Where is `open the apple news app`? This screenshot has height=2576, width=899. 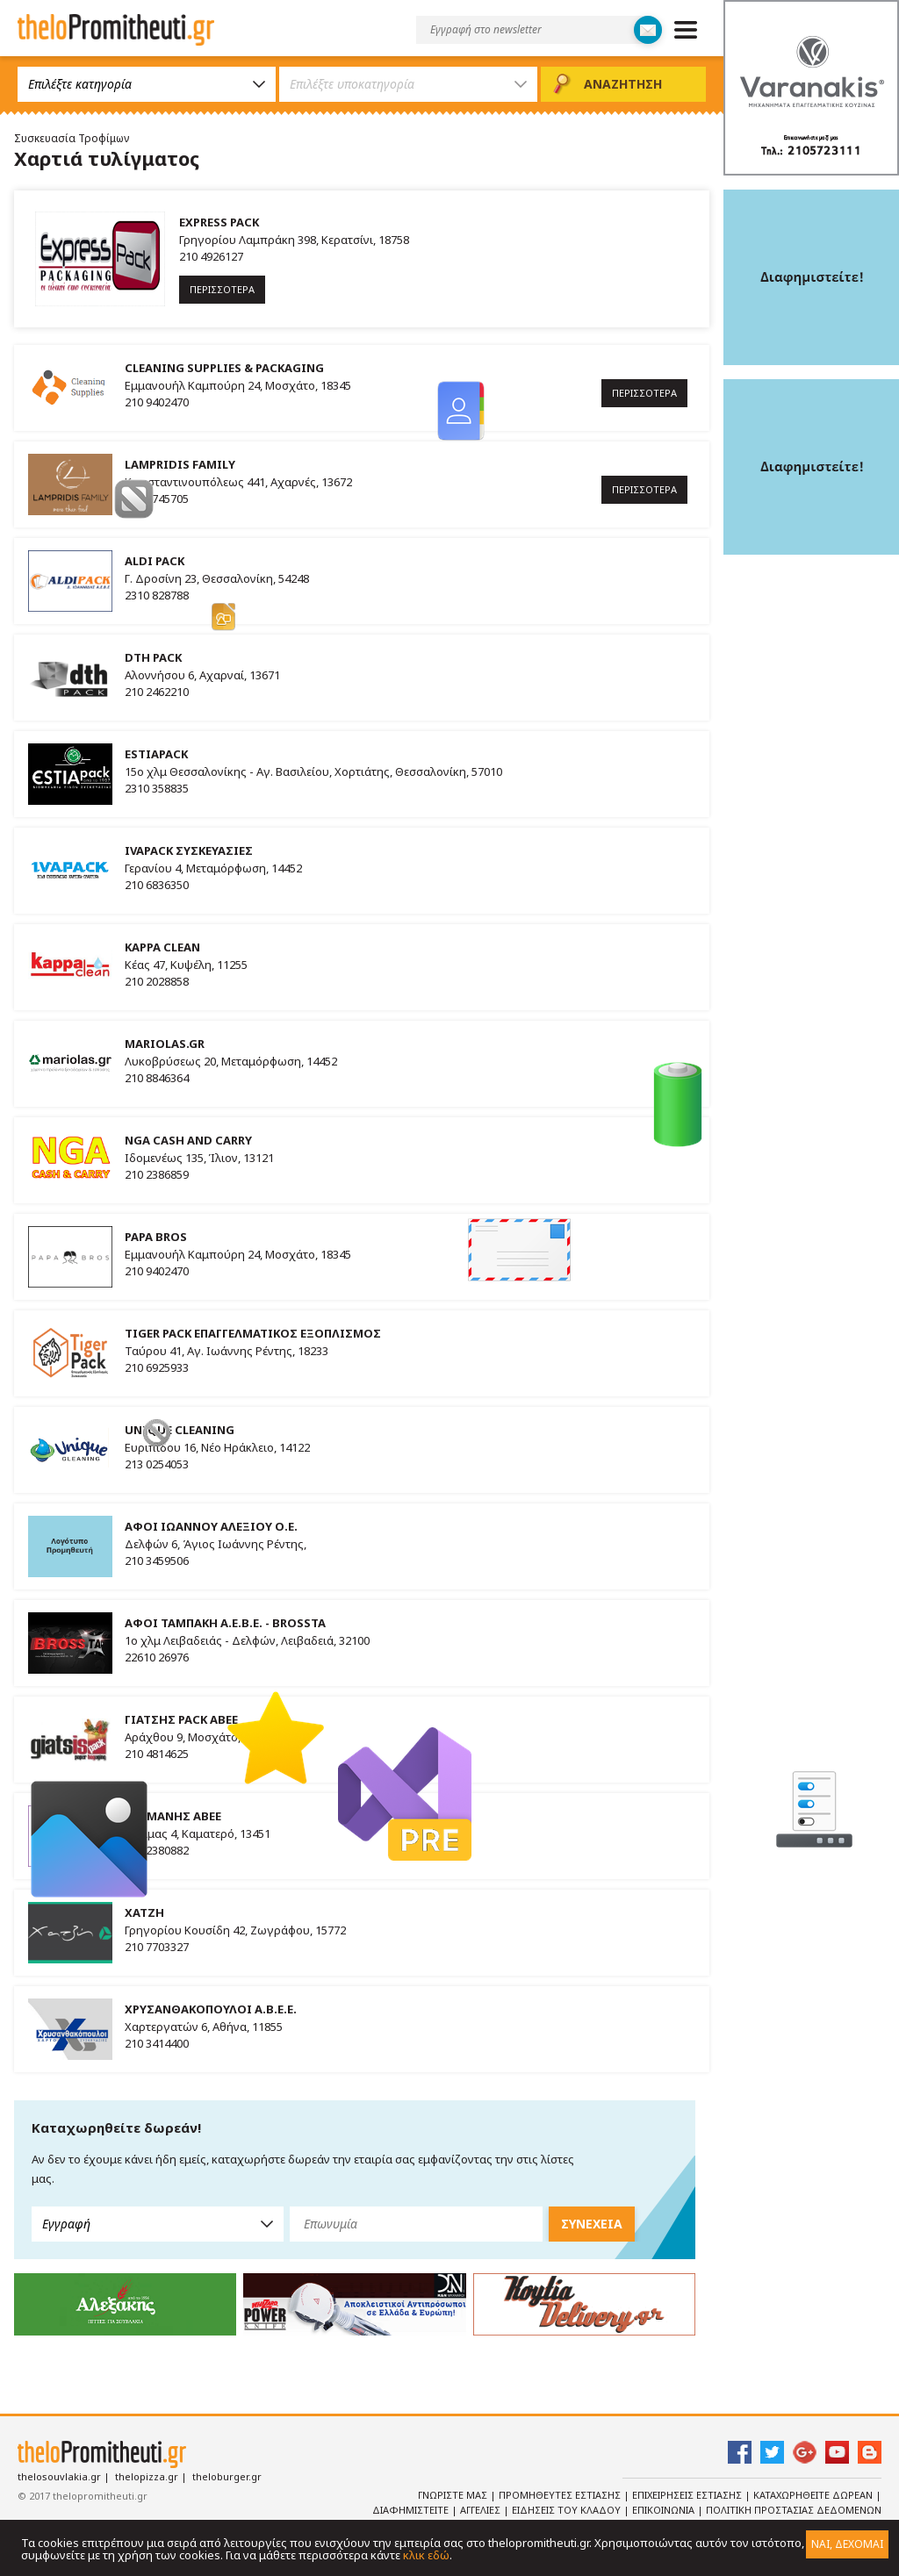
open the apple news app is located at coordinates (133, 499).